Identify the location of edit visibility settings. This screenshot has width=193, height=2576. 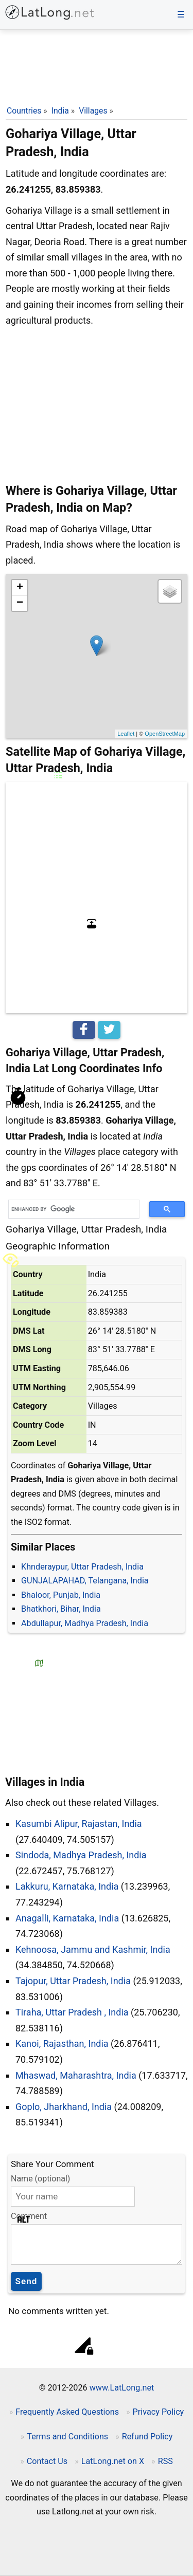
(10, 1259).